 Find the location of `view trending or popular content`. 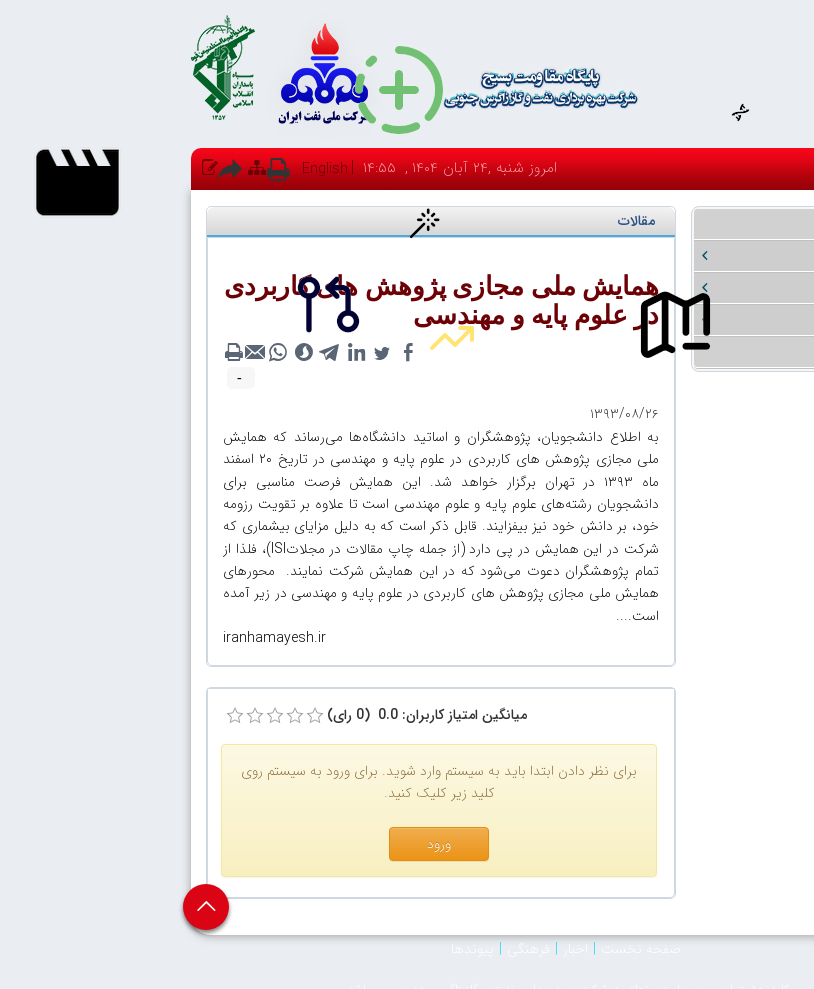

view trending or popular content is located at coordinates (452, 338).